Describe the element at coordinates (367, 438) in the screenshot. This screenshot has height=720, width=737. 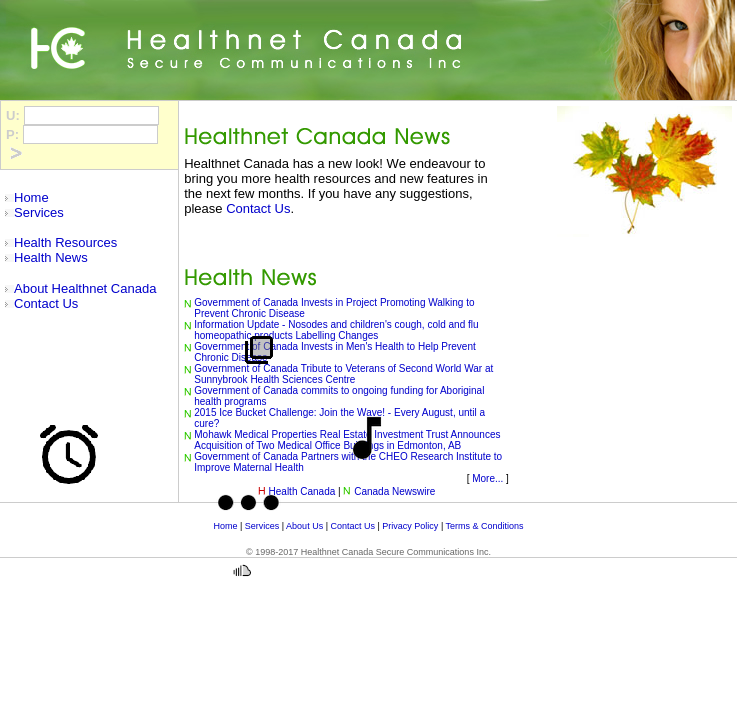
I see `play or access audio content` at that location.